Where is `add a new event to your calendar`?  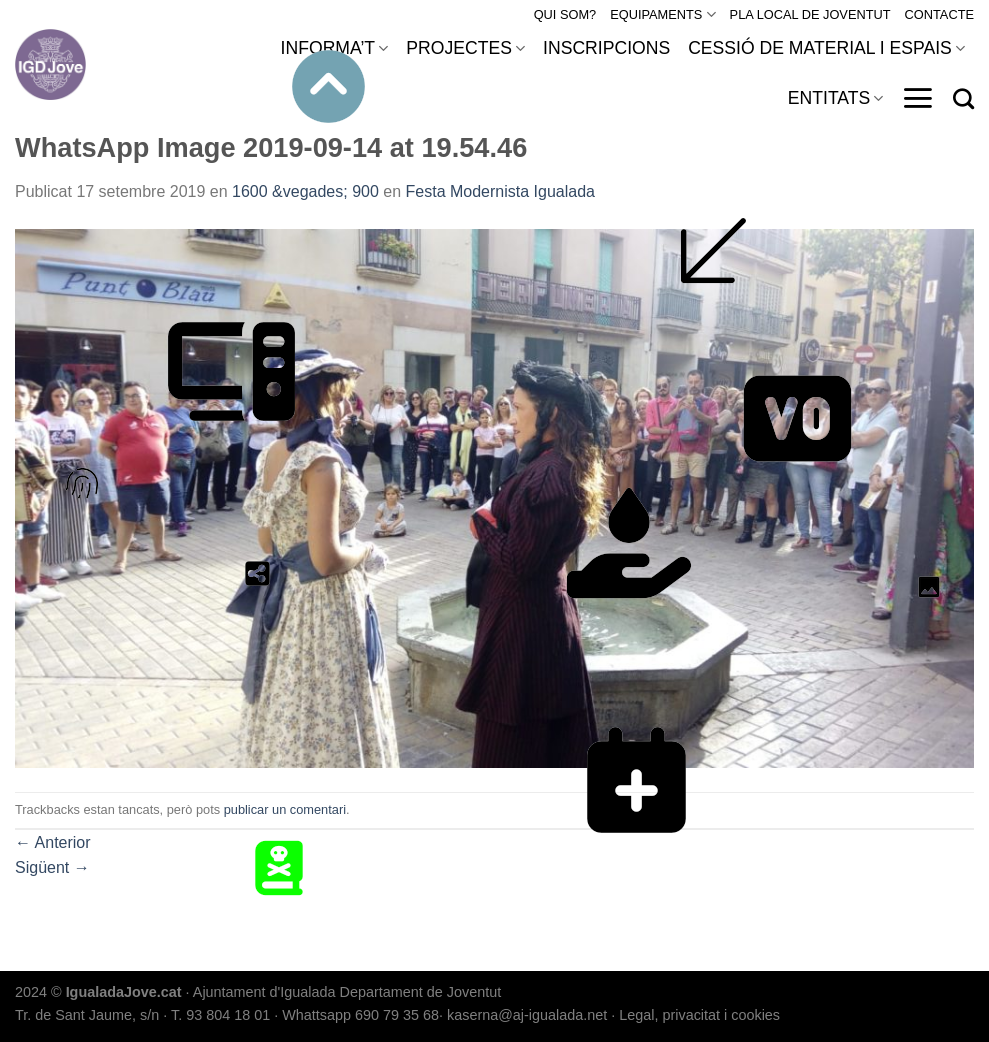 add a new event to your calendar is located at coordinates (636, 783).